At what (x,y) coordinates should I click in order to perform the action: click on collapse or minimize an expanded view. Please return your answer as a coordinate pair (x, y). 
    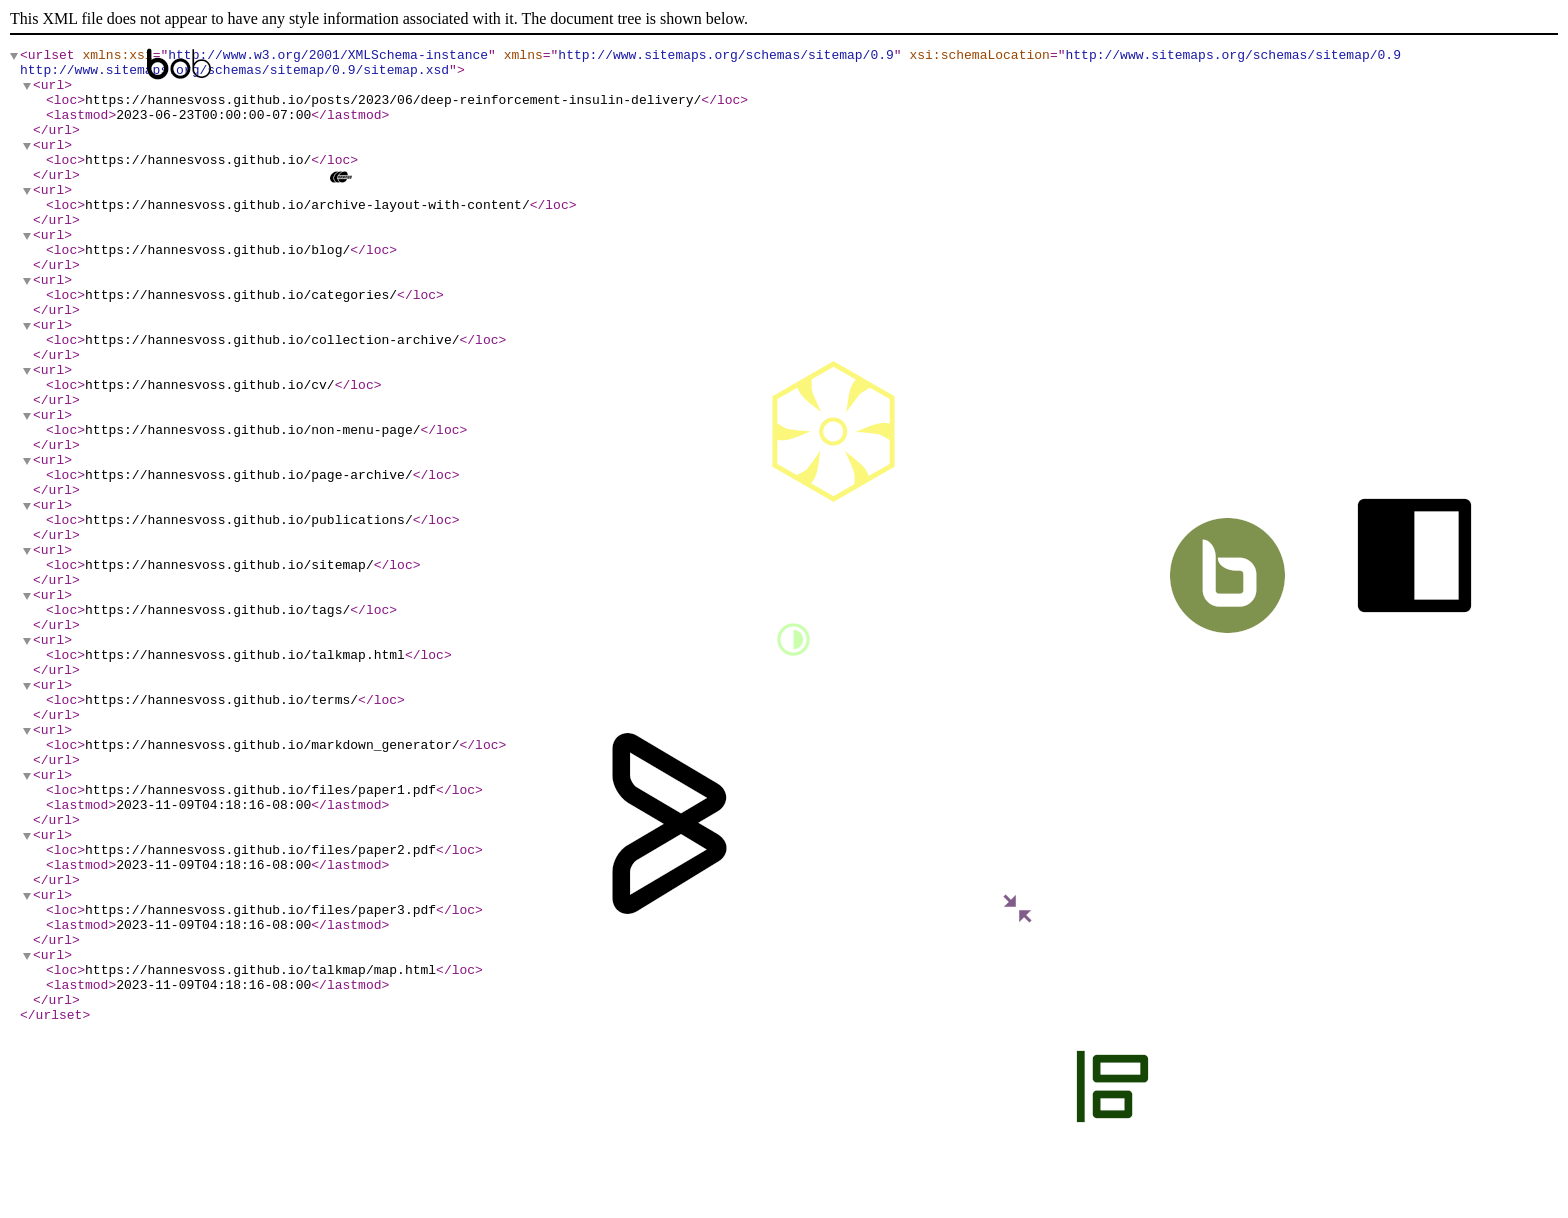
    Looking at the image, I should click on (1017, 908).